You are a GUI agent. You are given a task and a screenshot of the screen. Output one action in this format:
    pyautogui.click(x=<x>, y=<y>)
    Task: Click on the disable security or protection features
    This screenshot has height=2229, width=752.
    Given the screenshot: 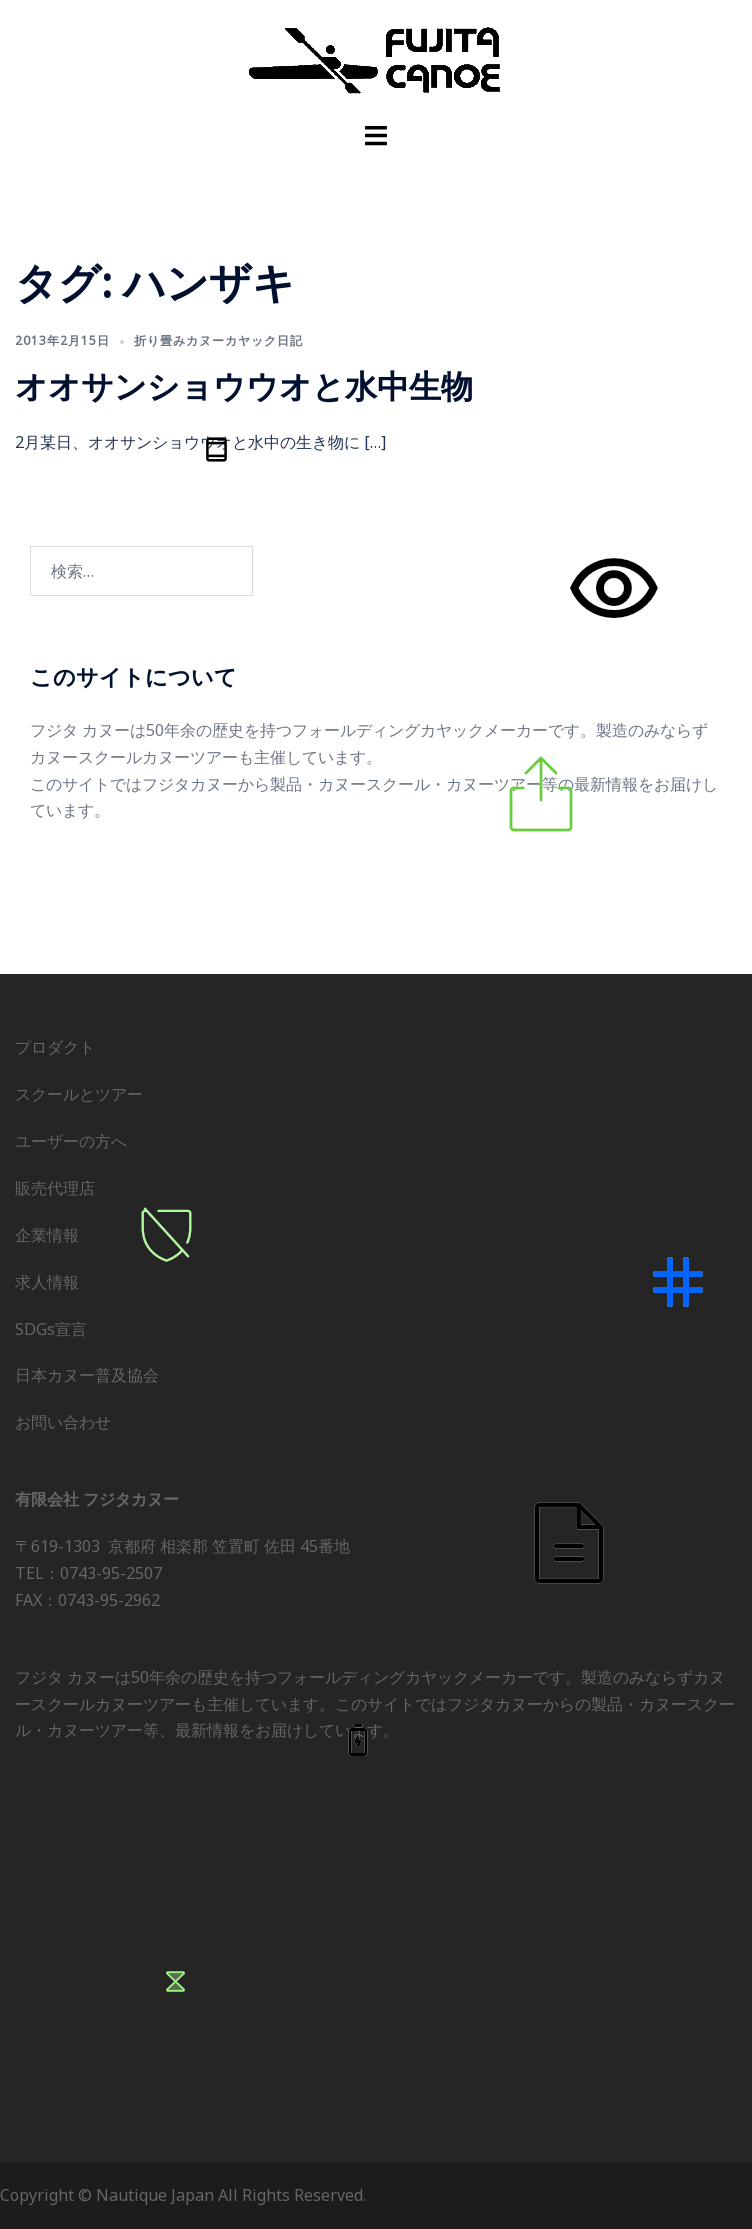 What is the action you would take?
    pyautogui.click(x=166, y=1232)
    